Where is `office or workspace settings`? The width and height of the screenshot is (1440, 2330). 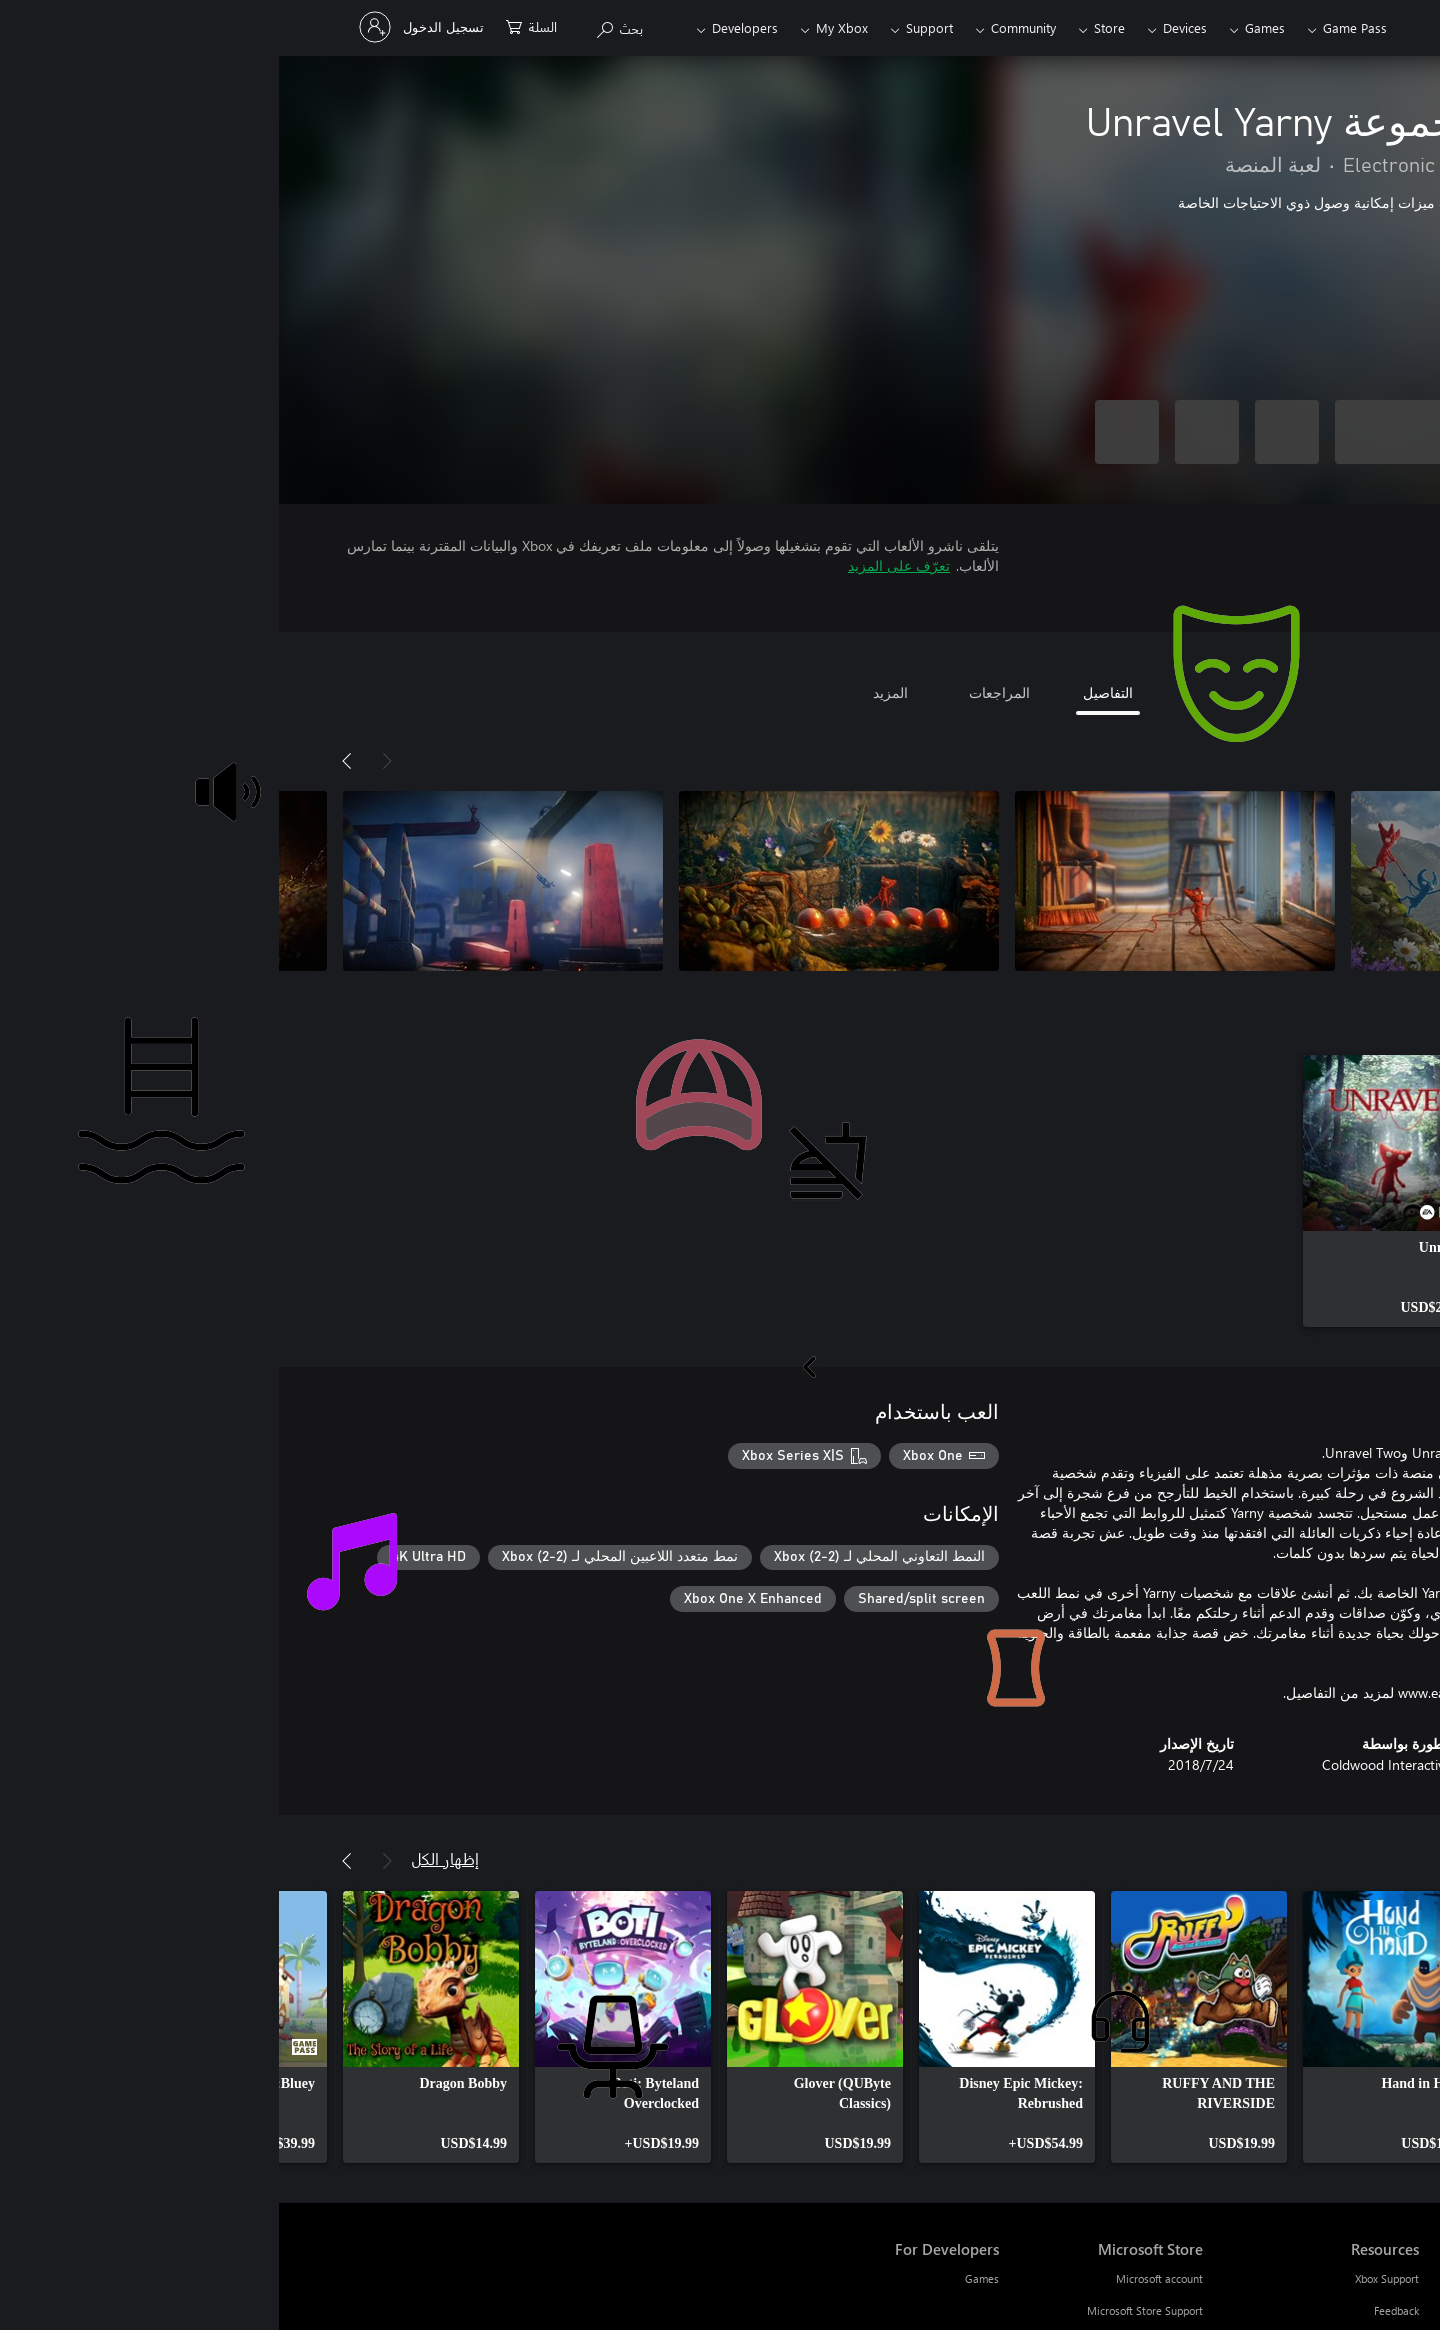
office or workspace settings is located at coordinates (613, 2047).